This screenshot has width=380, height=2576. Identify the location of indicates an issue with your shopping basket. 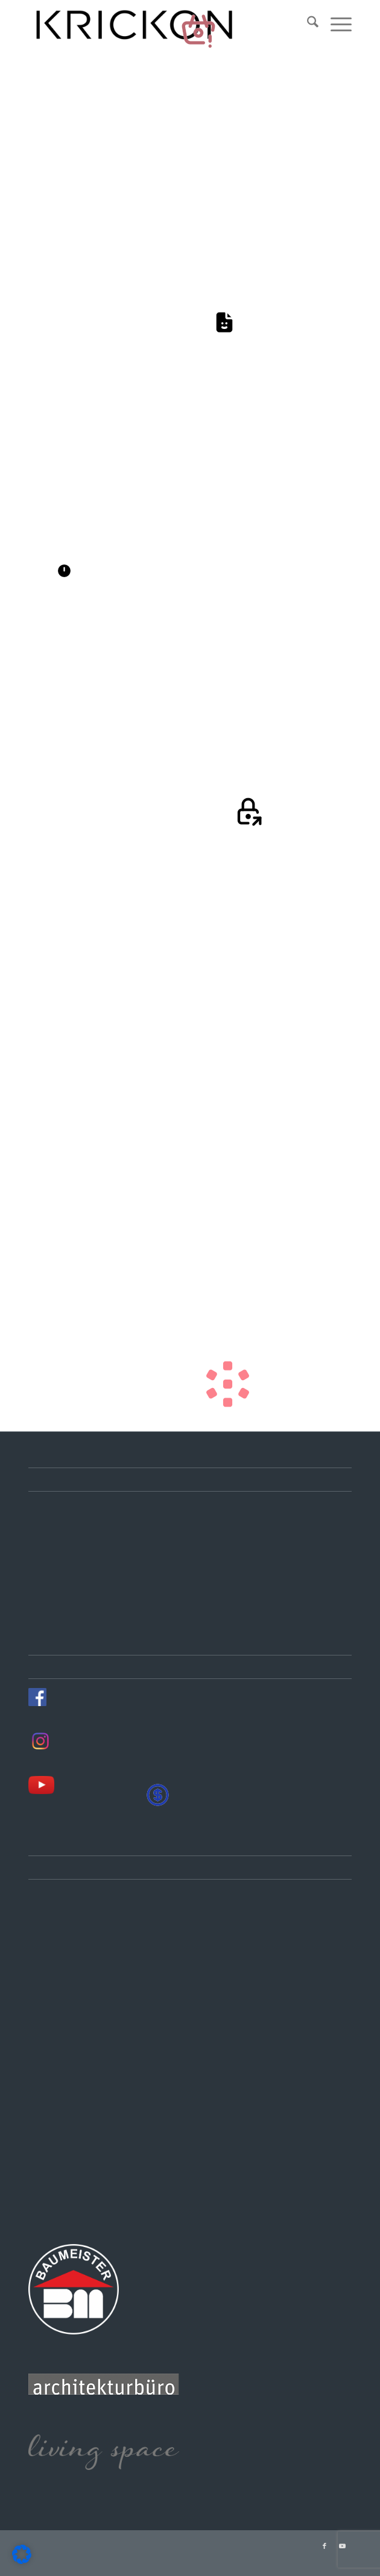
(198, 30).